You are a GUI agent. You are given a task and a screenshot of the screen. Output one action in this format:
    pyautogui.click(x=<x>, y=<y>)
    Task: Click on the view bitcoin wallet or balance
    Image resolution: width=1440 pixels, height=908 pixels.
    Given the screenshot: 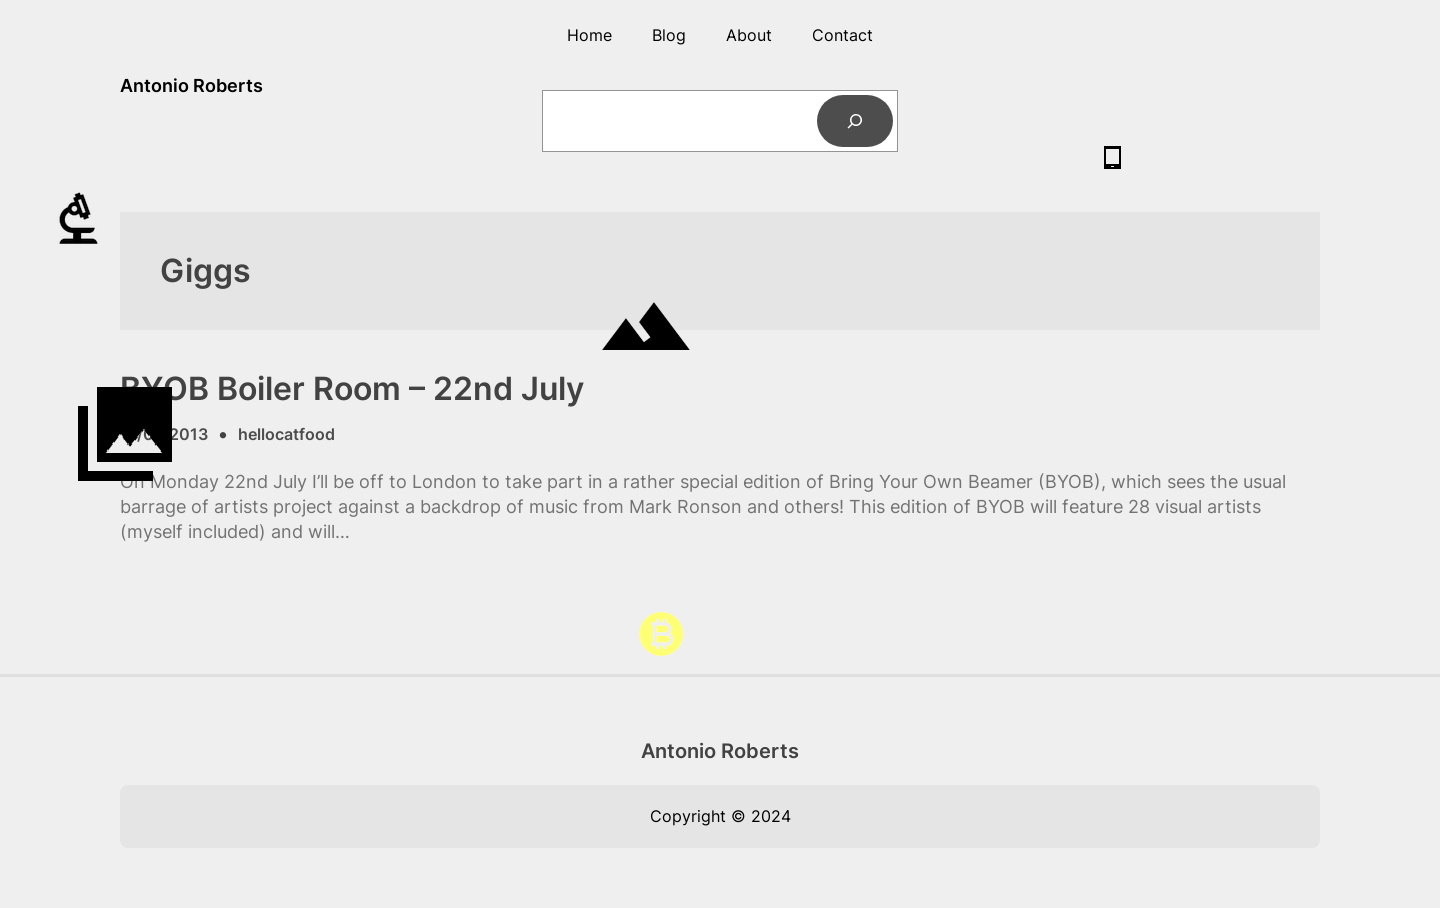 What is the action you would take?
    pyautogui.click(x=660, y=634)
    